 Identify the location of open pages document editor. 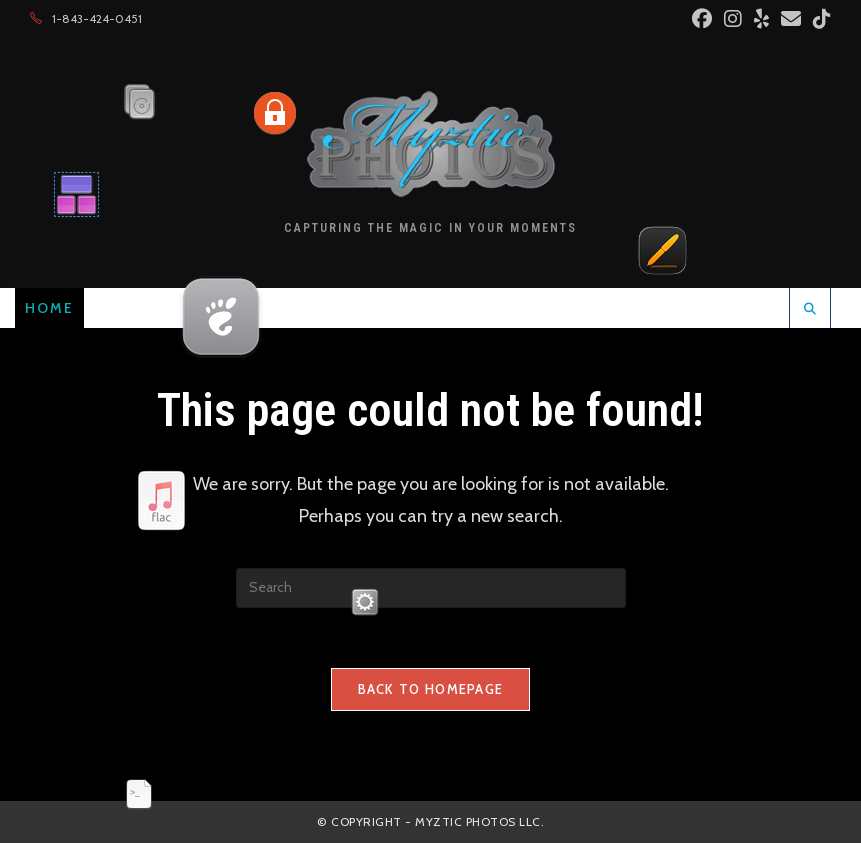
(662, 250).